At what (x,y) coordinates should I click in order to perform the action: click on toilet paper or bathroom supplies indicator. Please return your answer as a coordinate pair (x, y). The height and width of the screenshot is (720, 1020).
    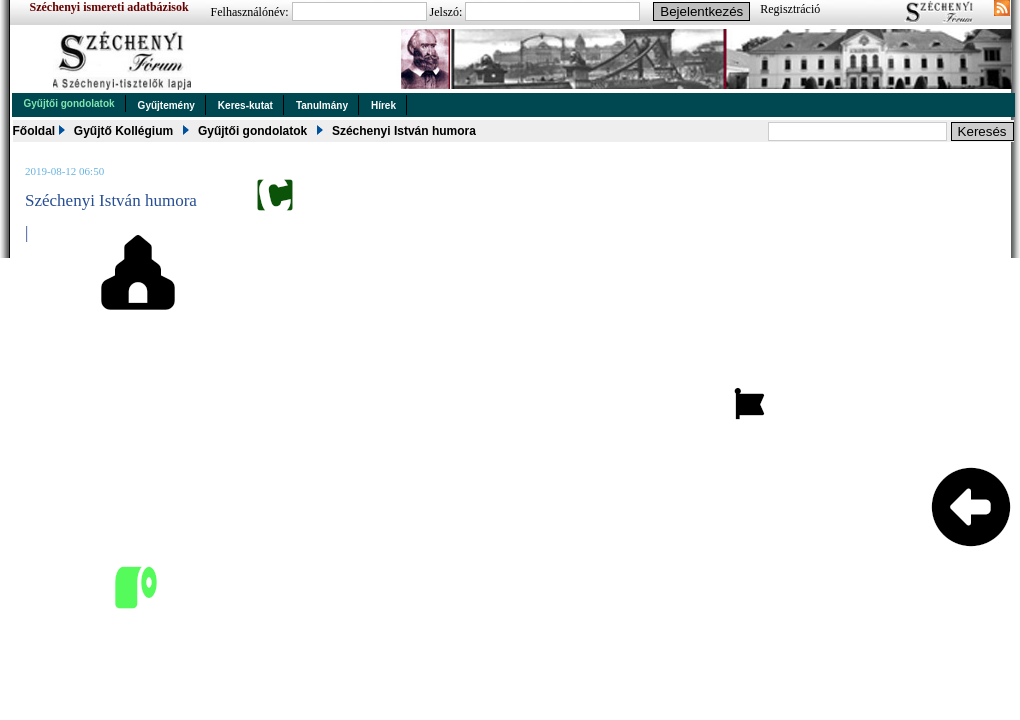
    Looking at the image, I should click on (136, 585).